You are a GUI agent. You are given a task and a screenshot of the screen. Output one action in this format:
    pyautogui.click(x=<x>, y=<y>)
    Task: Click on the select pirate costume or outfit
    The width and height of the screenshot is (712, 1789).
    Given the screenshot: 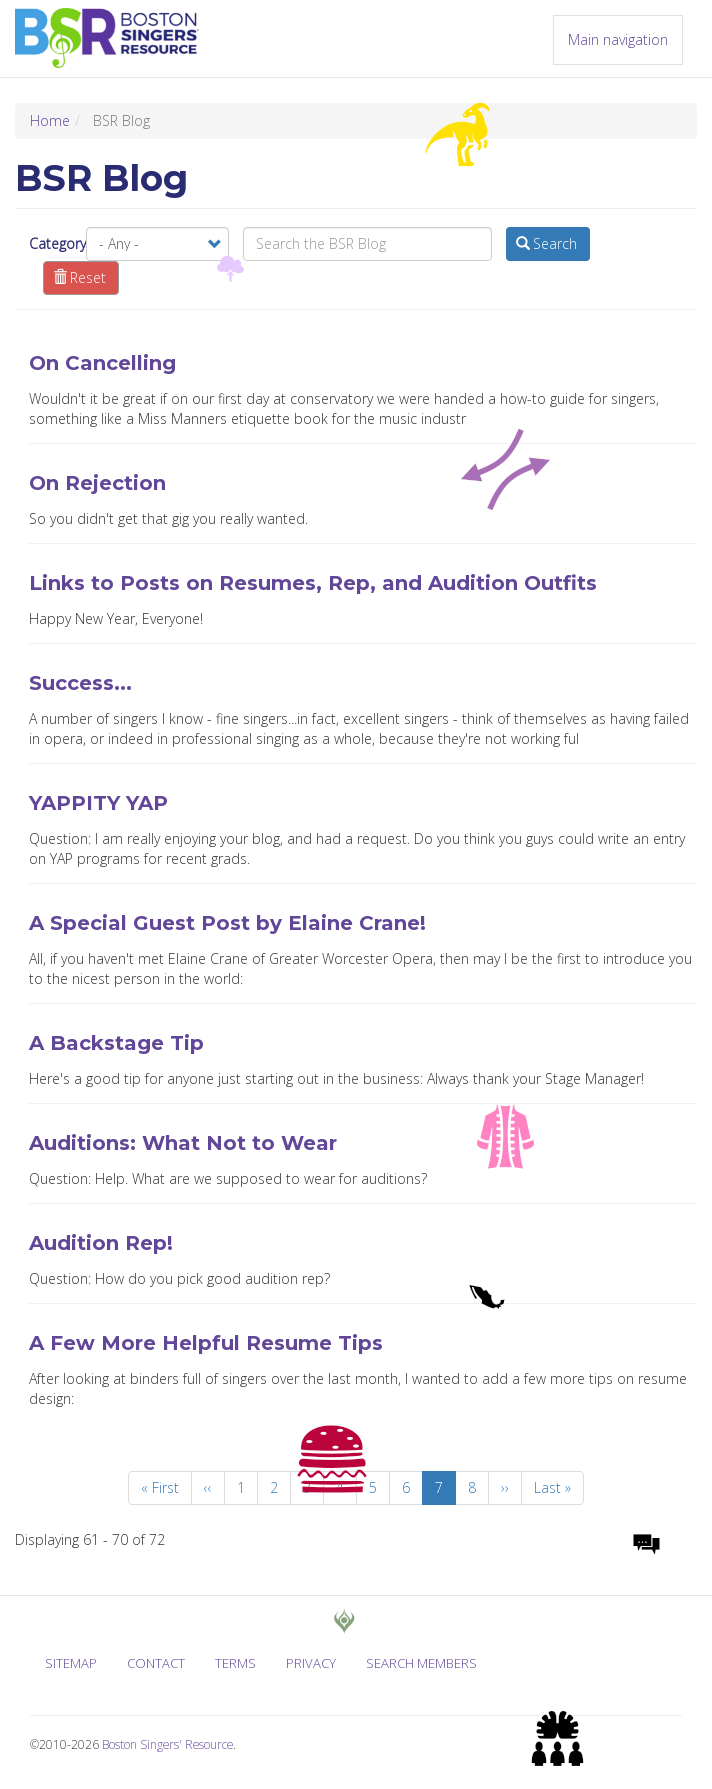 What is the action you would take?
    pyautogui.click(x=505, y=1135)
    